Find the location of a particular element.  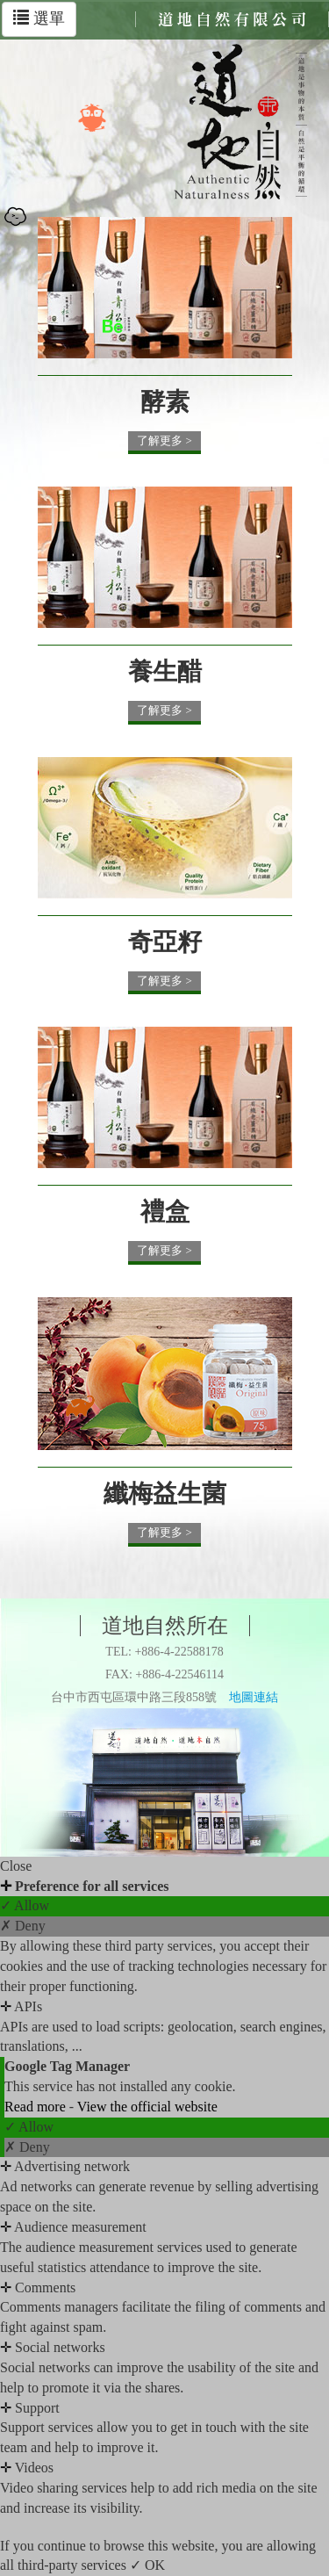

open termius ssh client is located at coordinates (15, 216).